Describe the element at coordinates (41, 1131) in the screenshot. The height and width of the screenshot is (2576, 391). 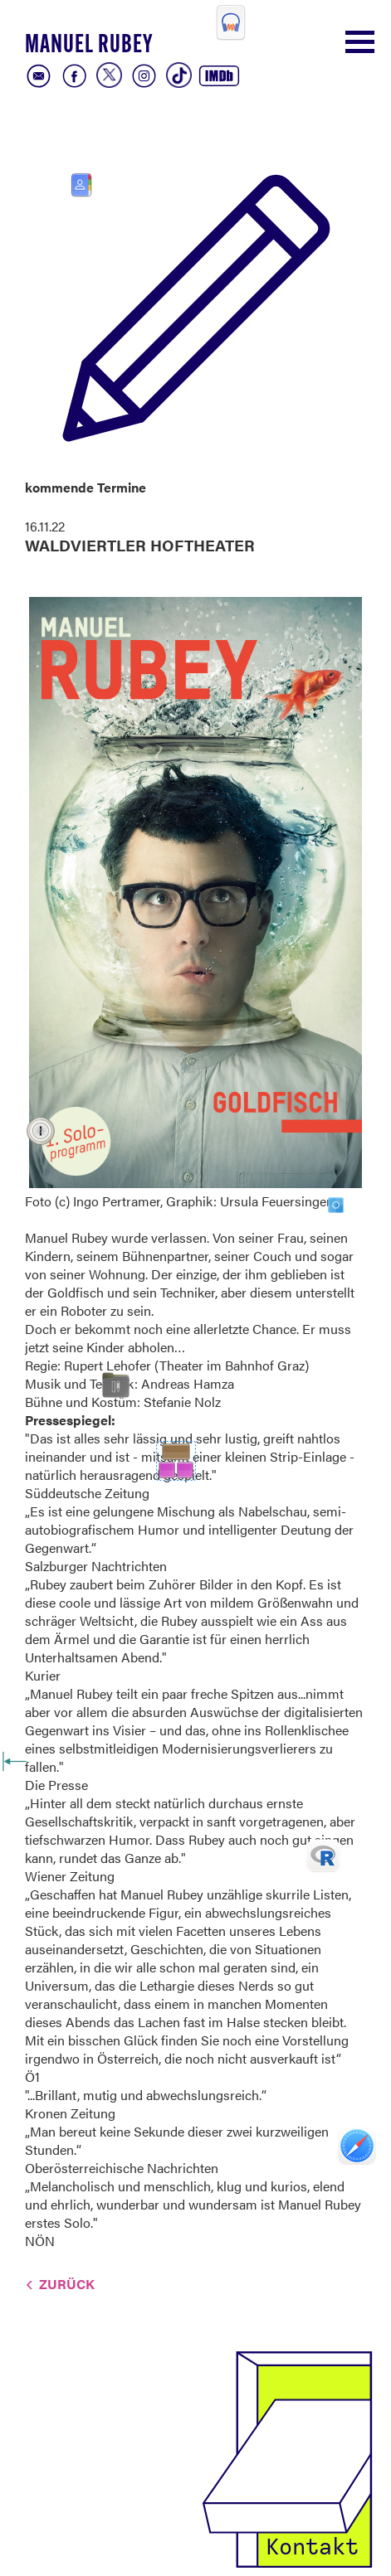
I see `open seahorse password and encryption key manager` at that location.